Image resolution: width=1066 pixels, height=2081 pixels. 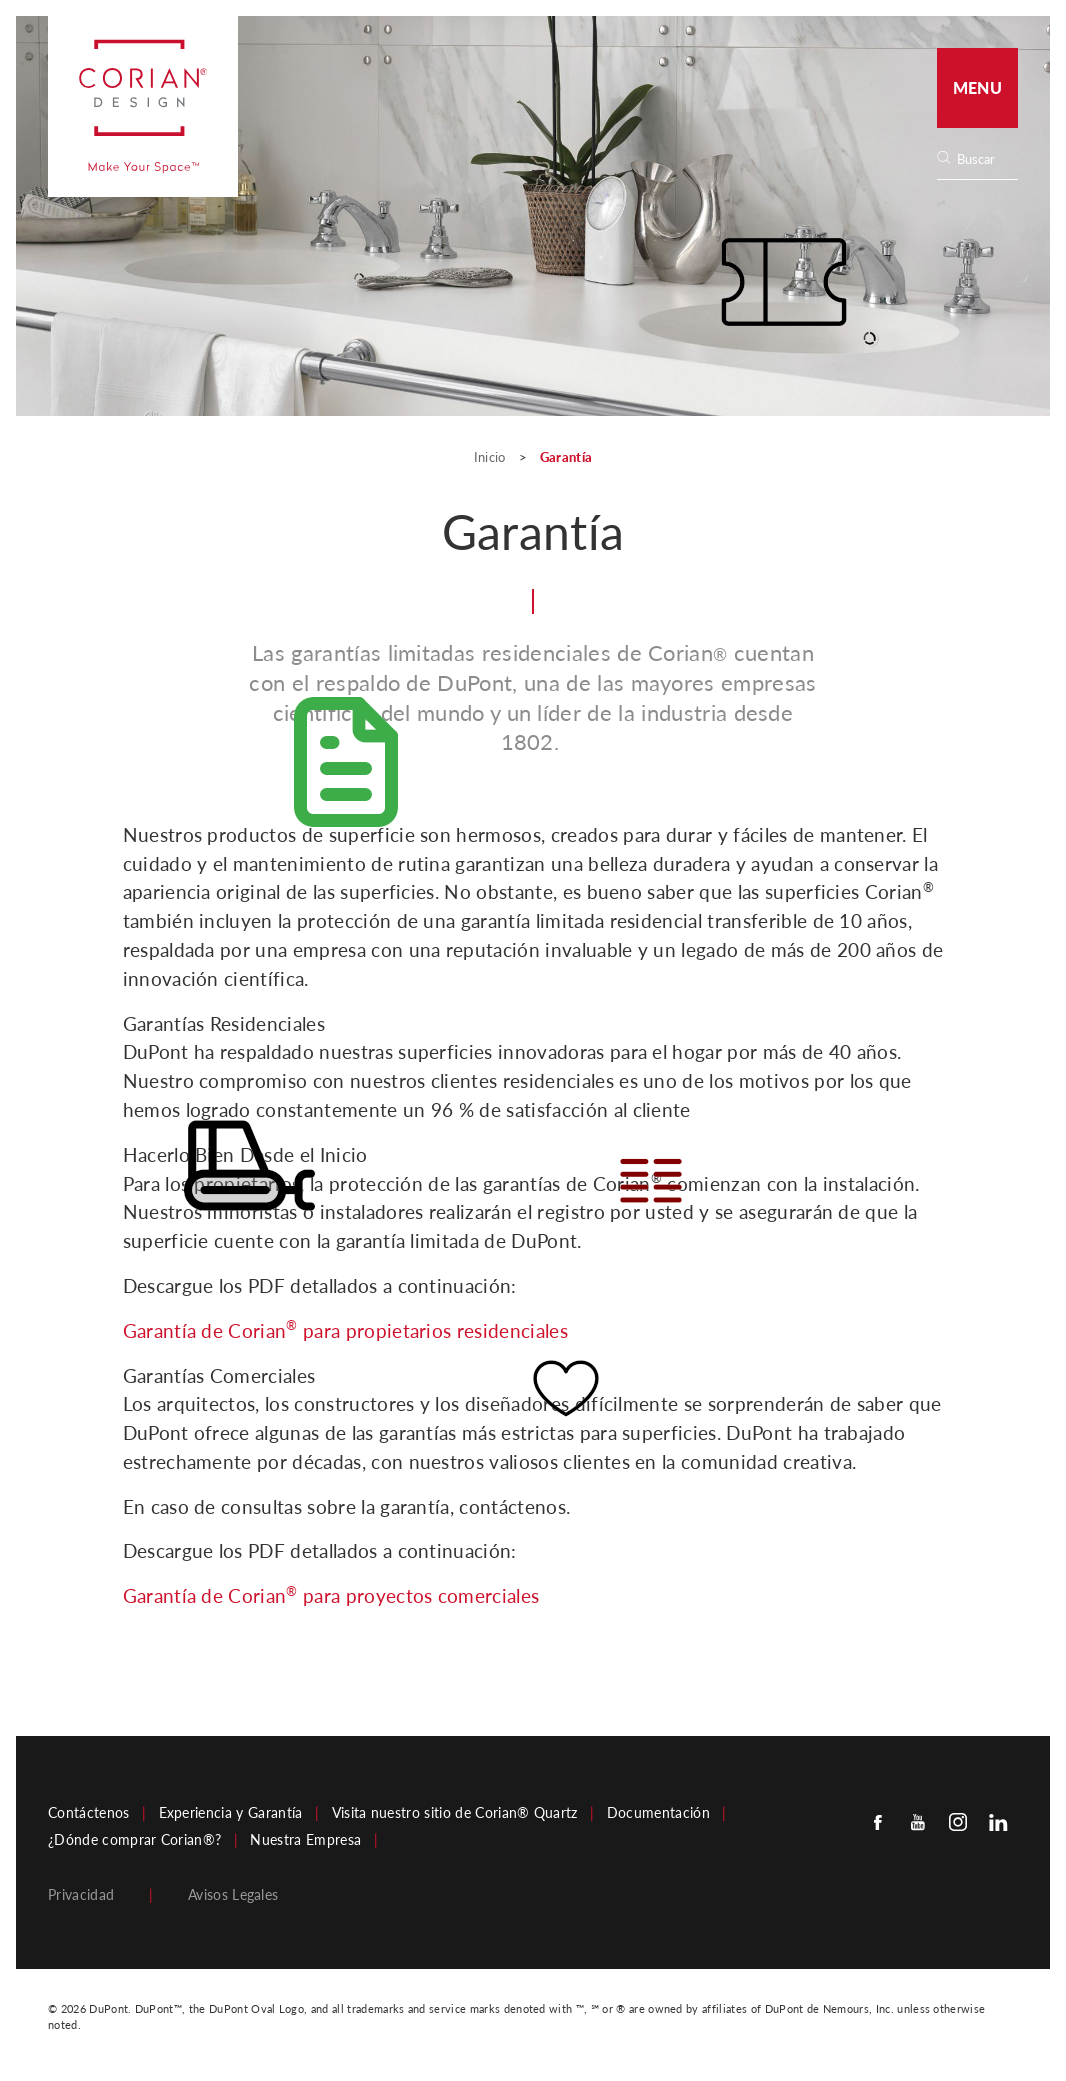 What do you see at coordinates (784, 282) in the screenshot?
I see `view your tickets or passes` at bounding box center [784, 282].